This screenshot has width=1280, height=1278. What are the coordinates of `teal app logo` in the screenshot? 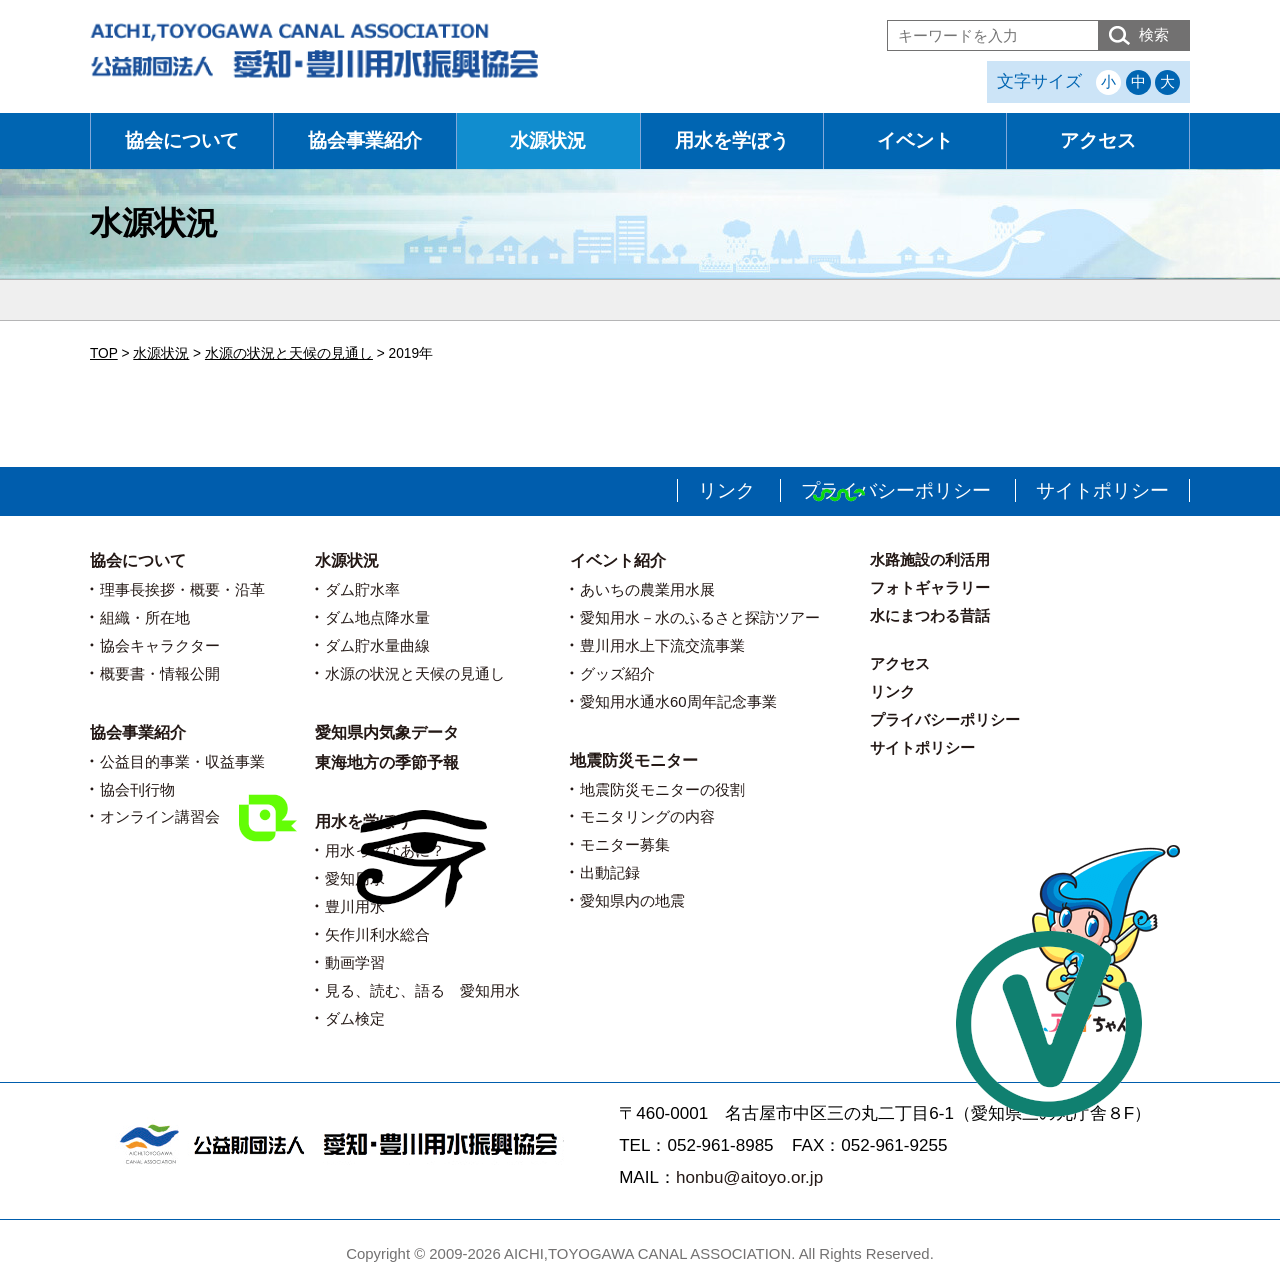 It's located at (268, 818).